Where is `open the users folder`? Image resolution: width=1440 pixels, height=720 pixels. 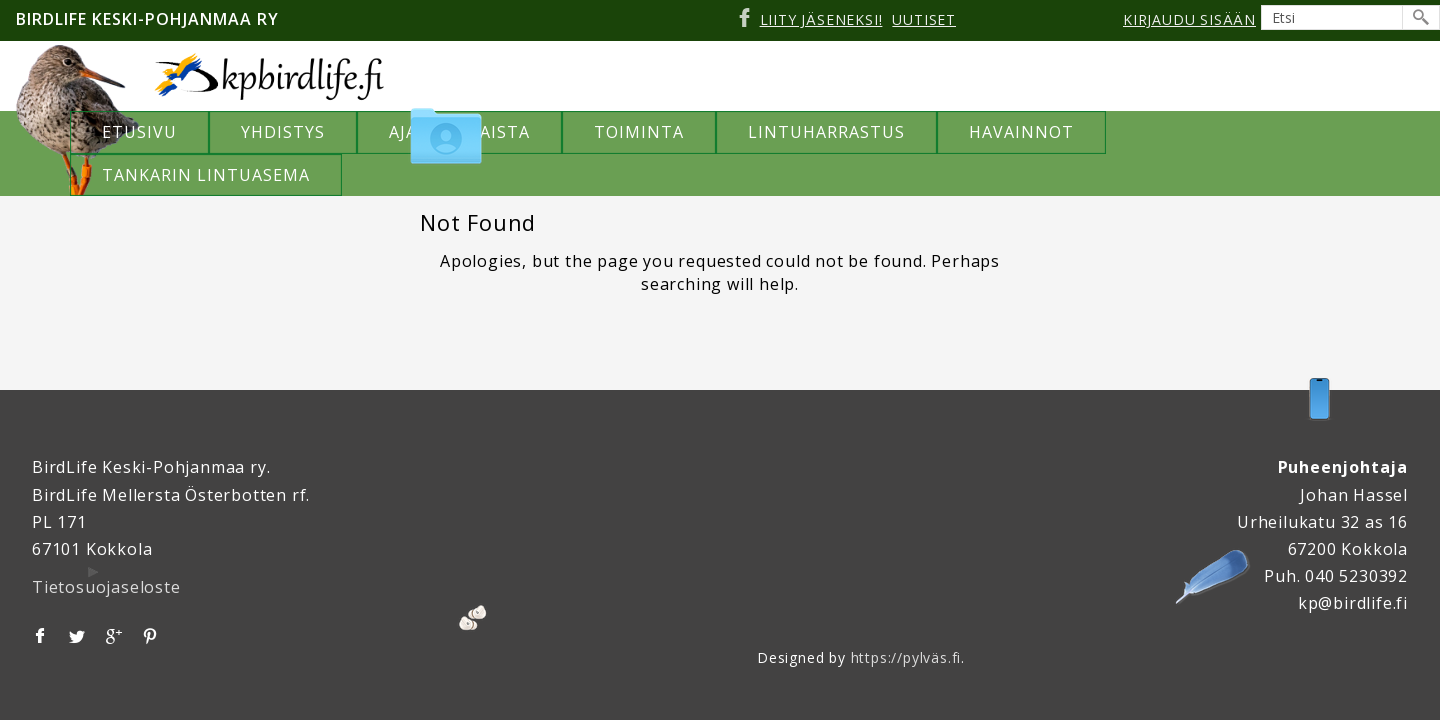
open the users folder is located at coordinates (446, 136).